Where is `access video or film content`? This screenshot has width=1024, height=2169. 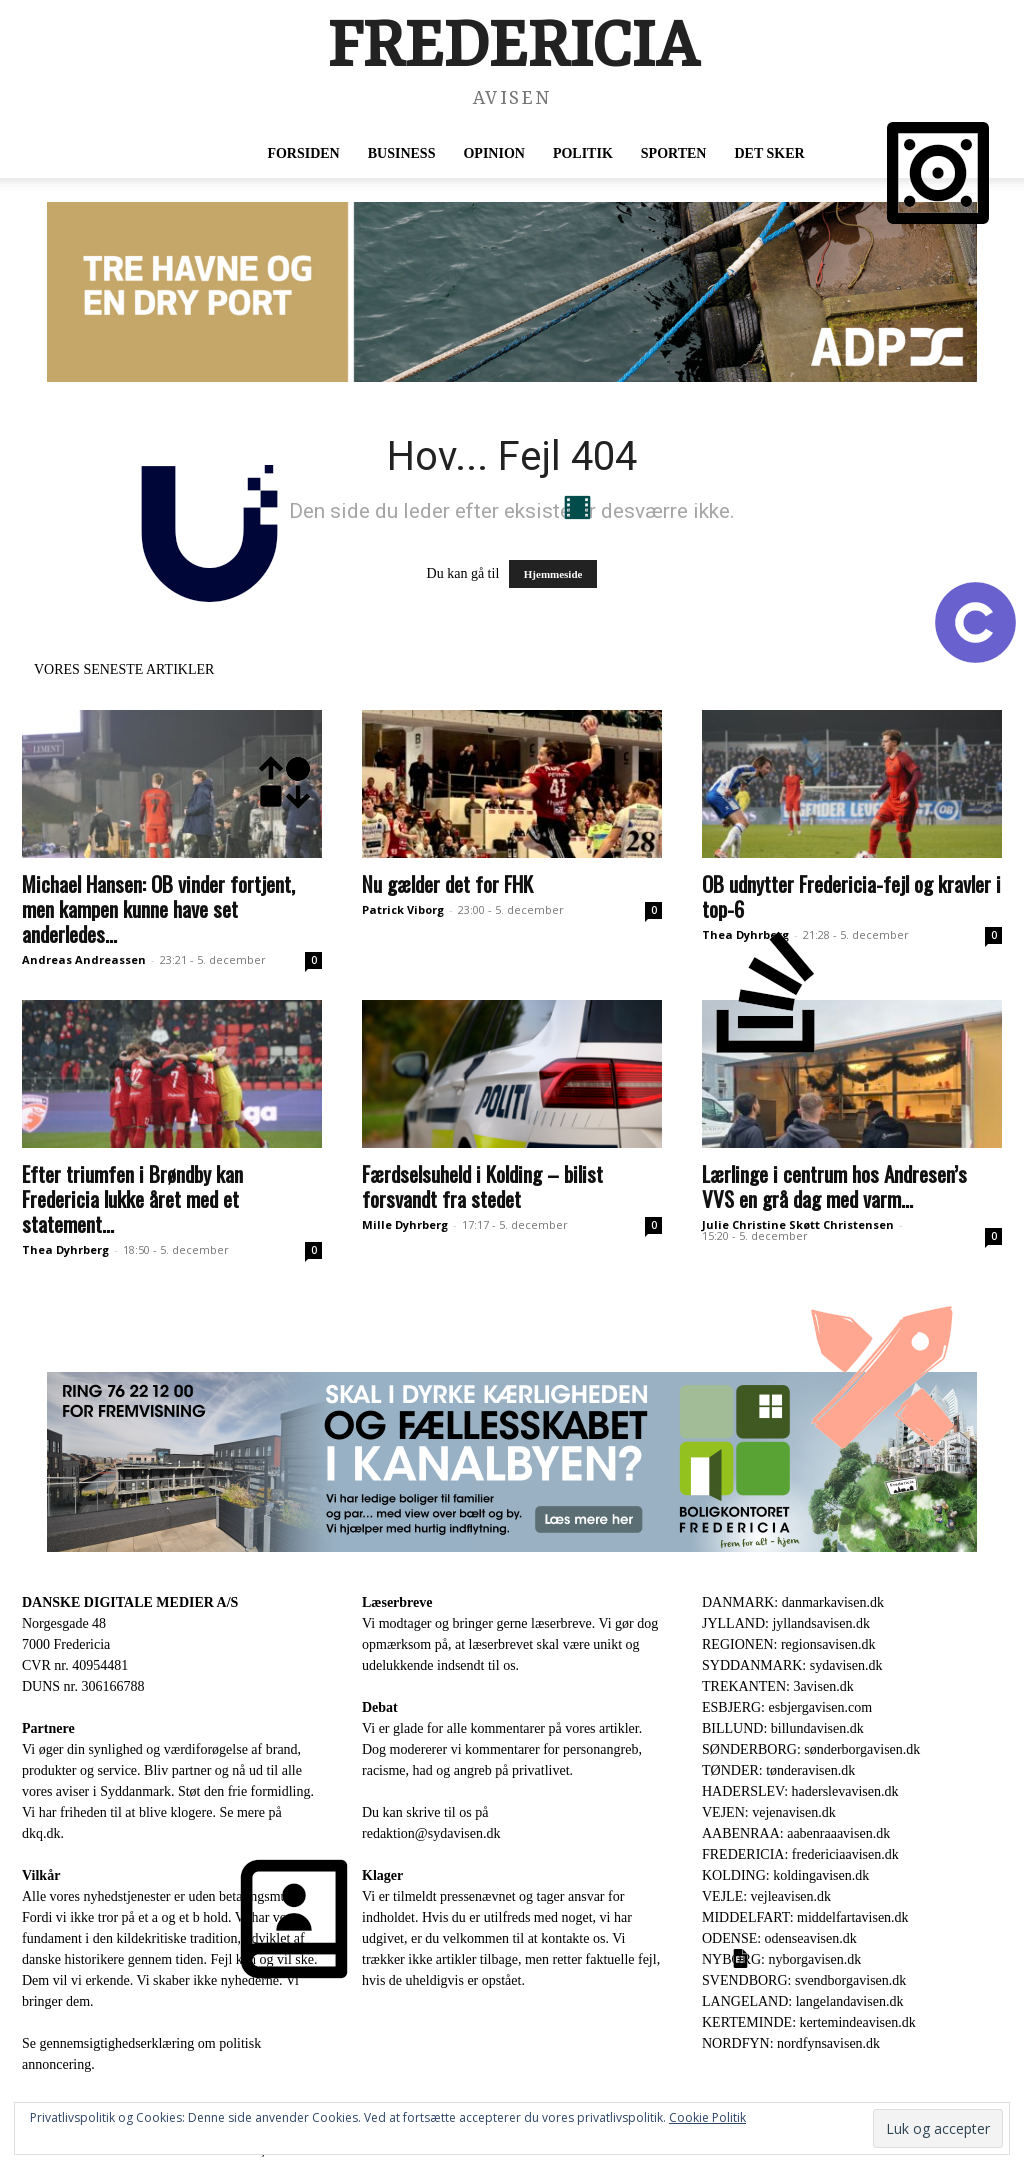
access video or film content is located at coordinates (577, 507).